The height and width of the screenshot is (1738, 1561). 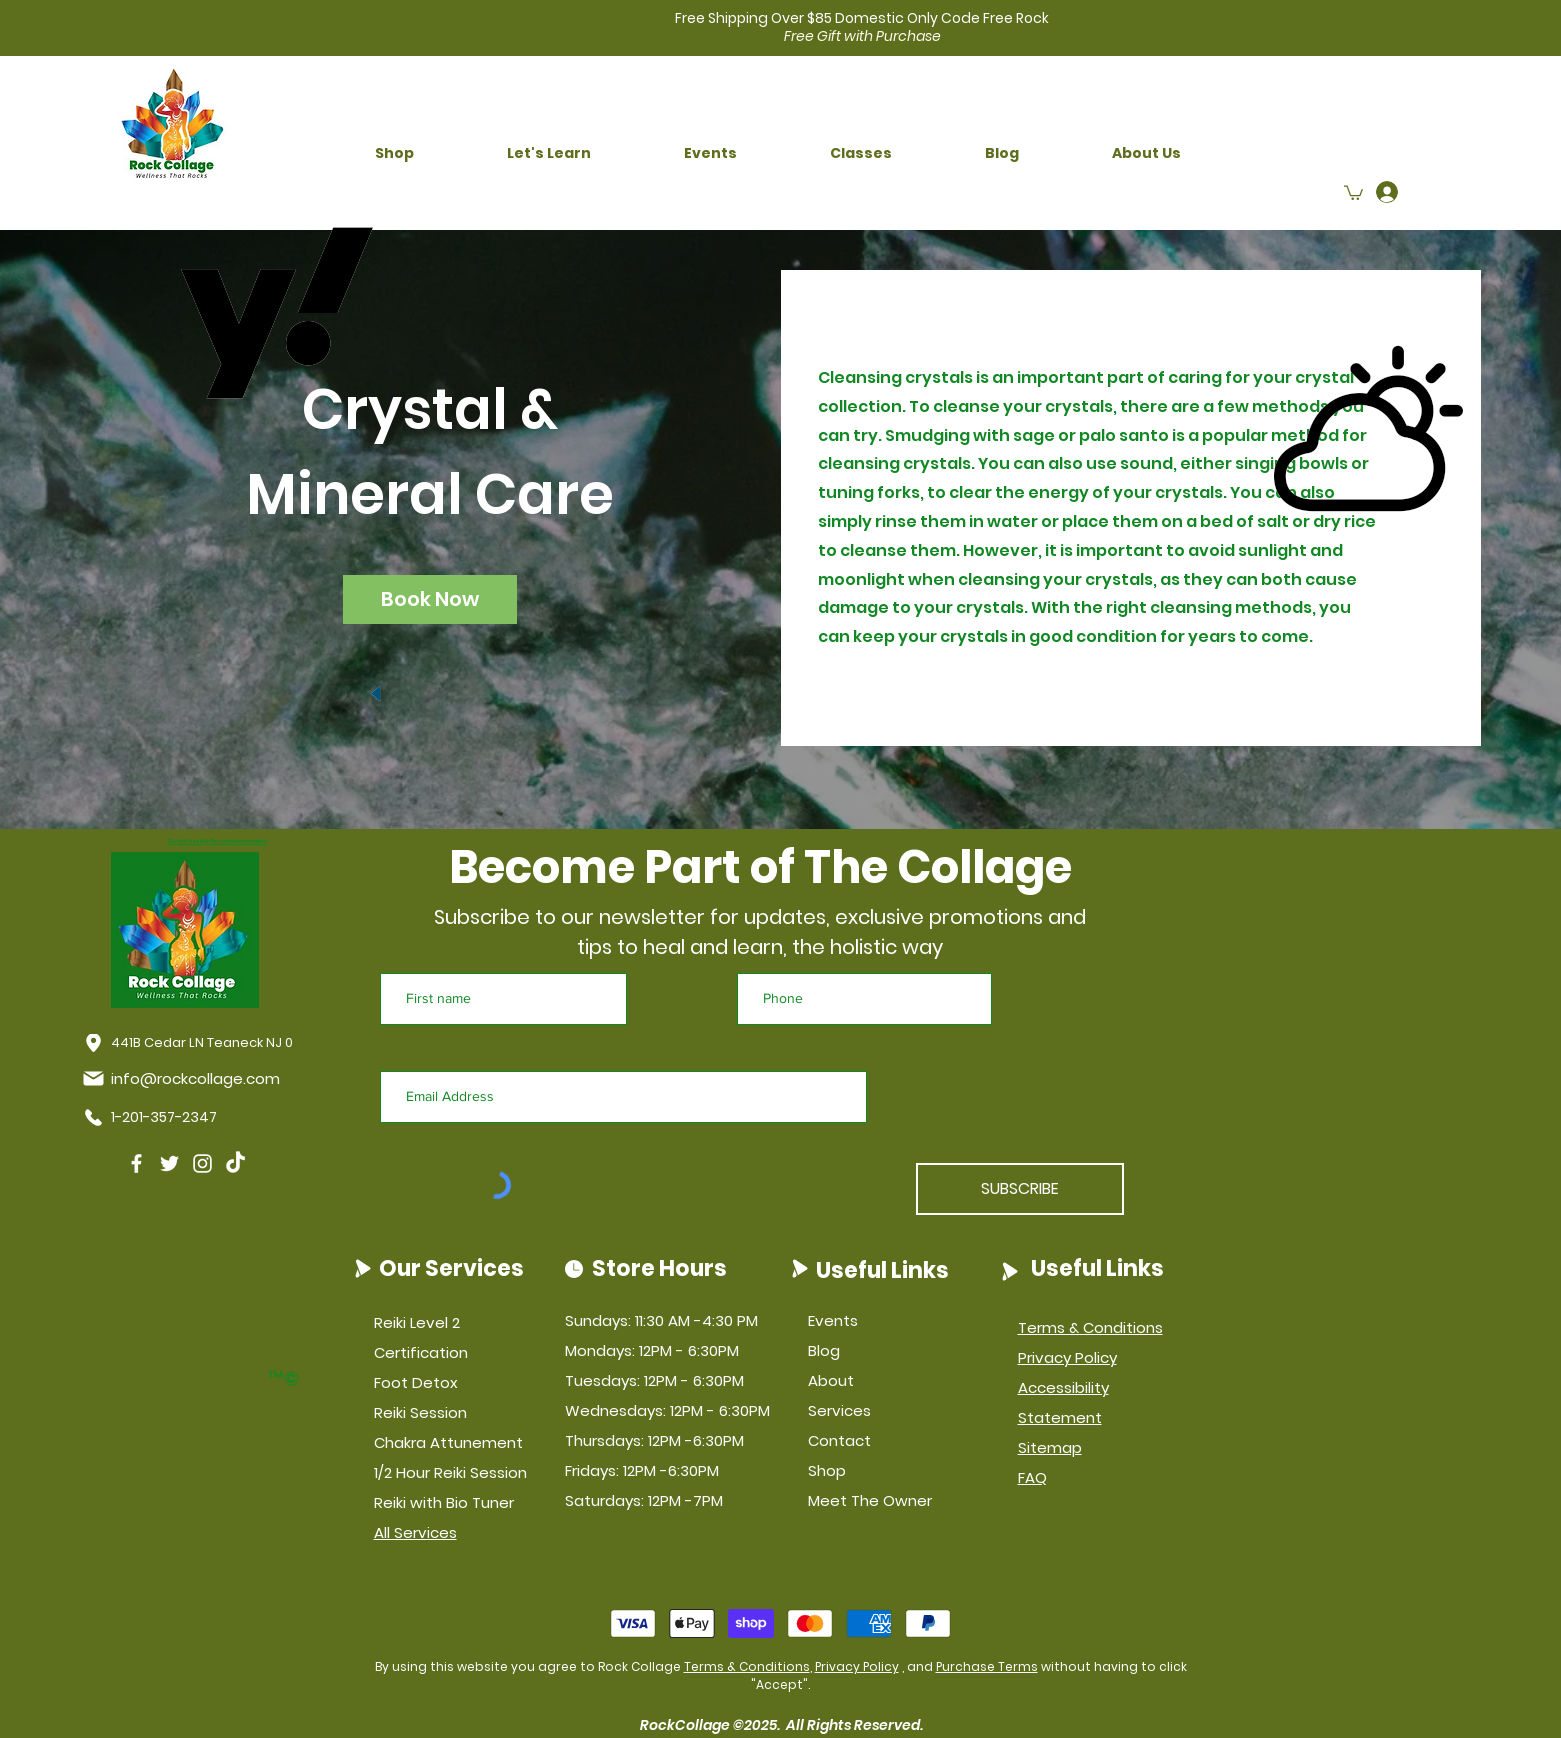 What do you see at coordinates (375, 693) in the screenshot?
I see `go back to the previous screen` at bounding box center [375, 693].